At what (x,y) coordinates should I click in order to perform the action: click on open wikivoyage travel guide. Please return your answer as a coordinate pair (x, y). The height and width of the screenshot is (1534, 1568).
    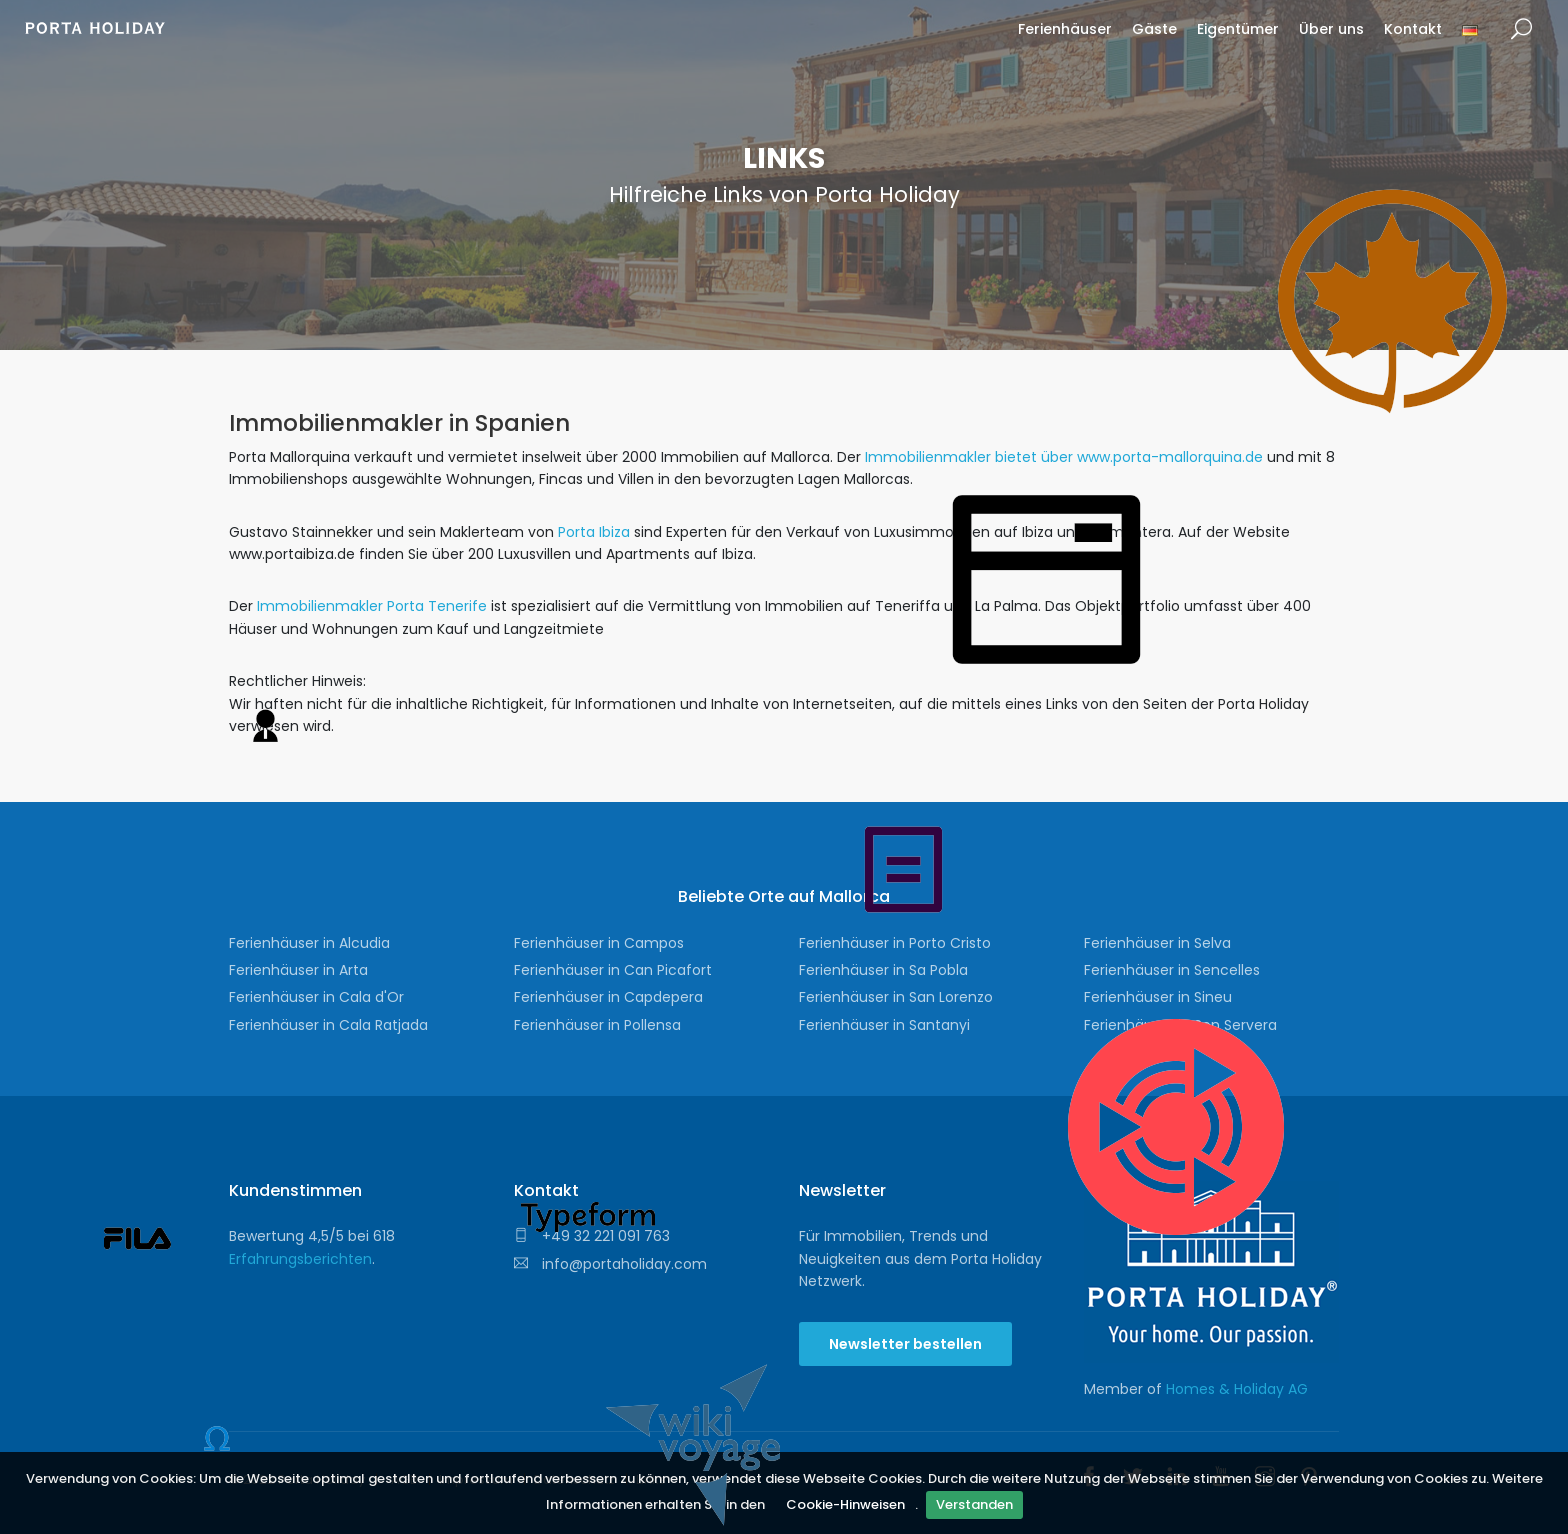
    Looking at the image, I should click on (693, 1445).